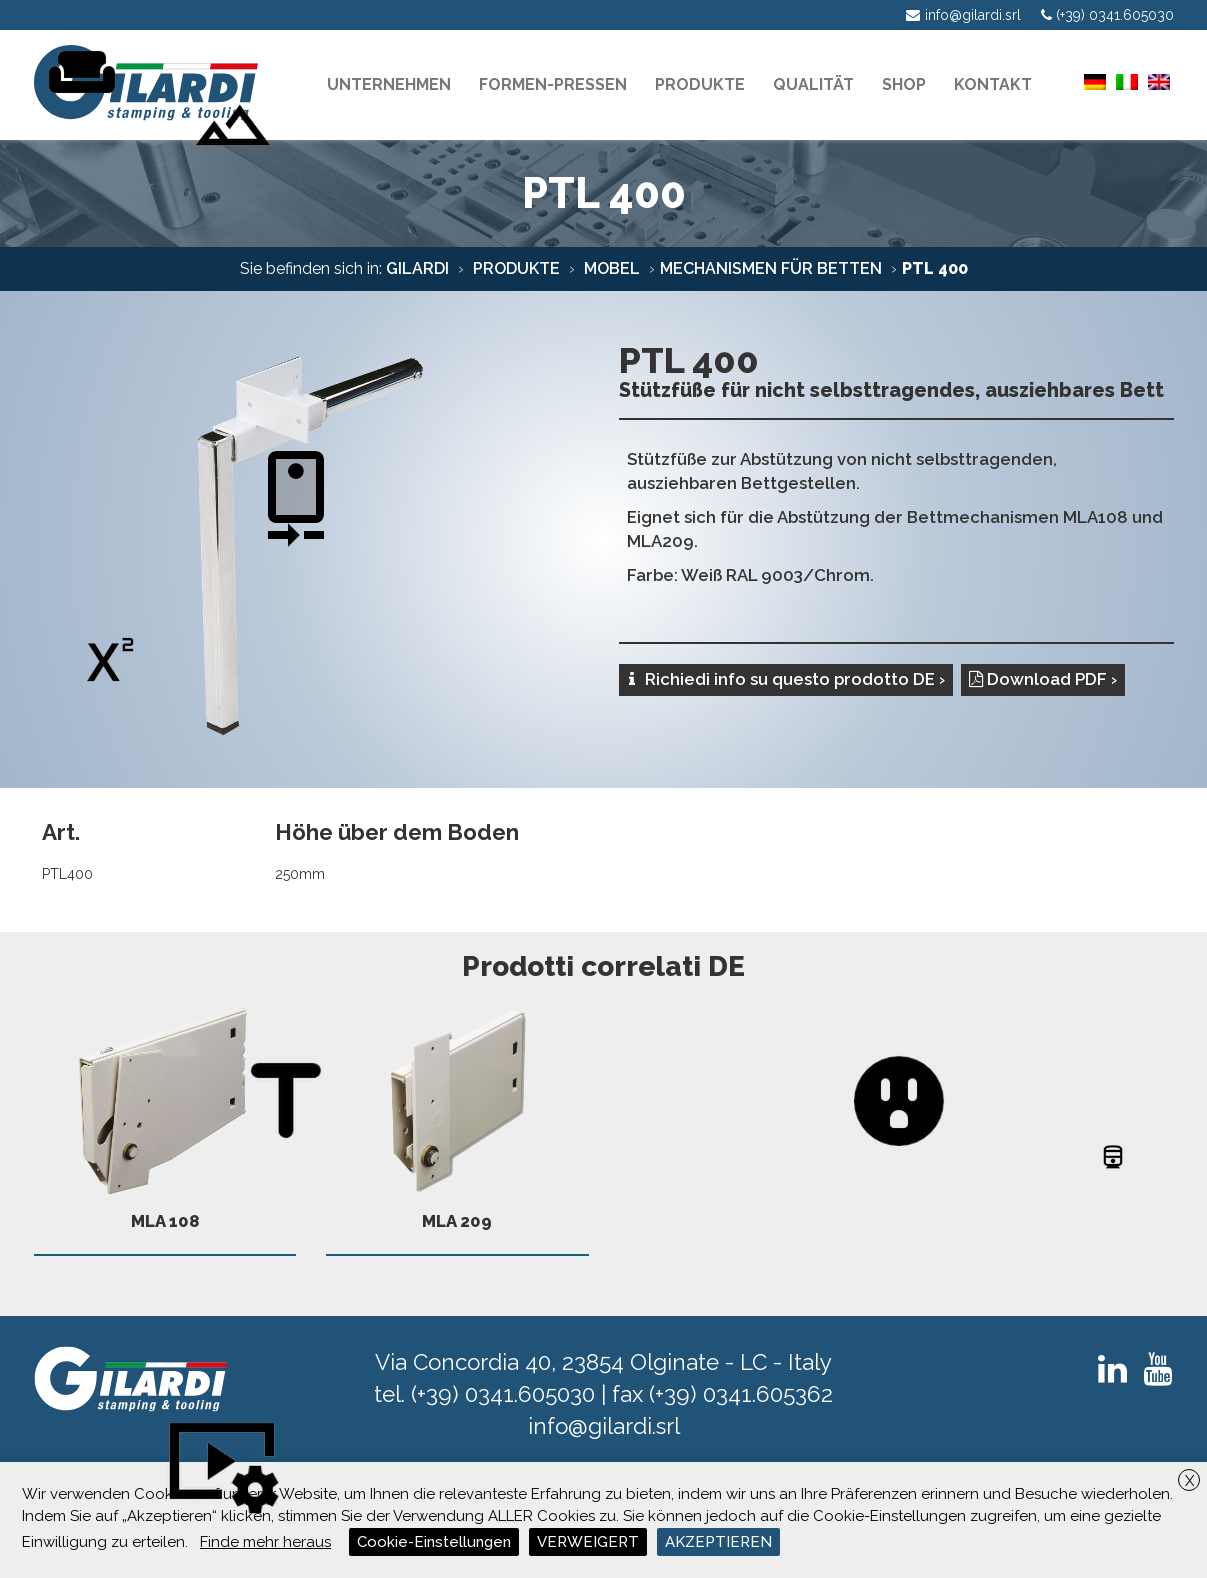  What do you see at coordinates (222, 1461) in the screenshot?
I see `adjust video playback settings` at bounding box center [222, 1461].